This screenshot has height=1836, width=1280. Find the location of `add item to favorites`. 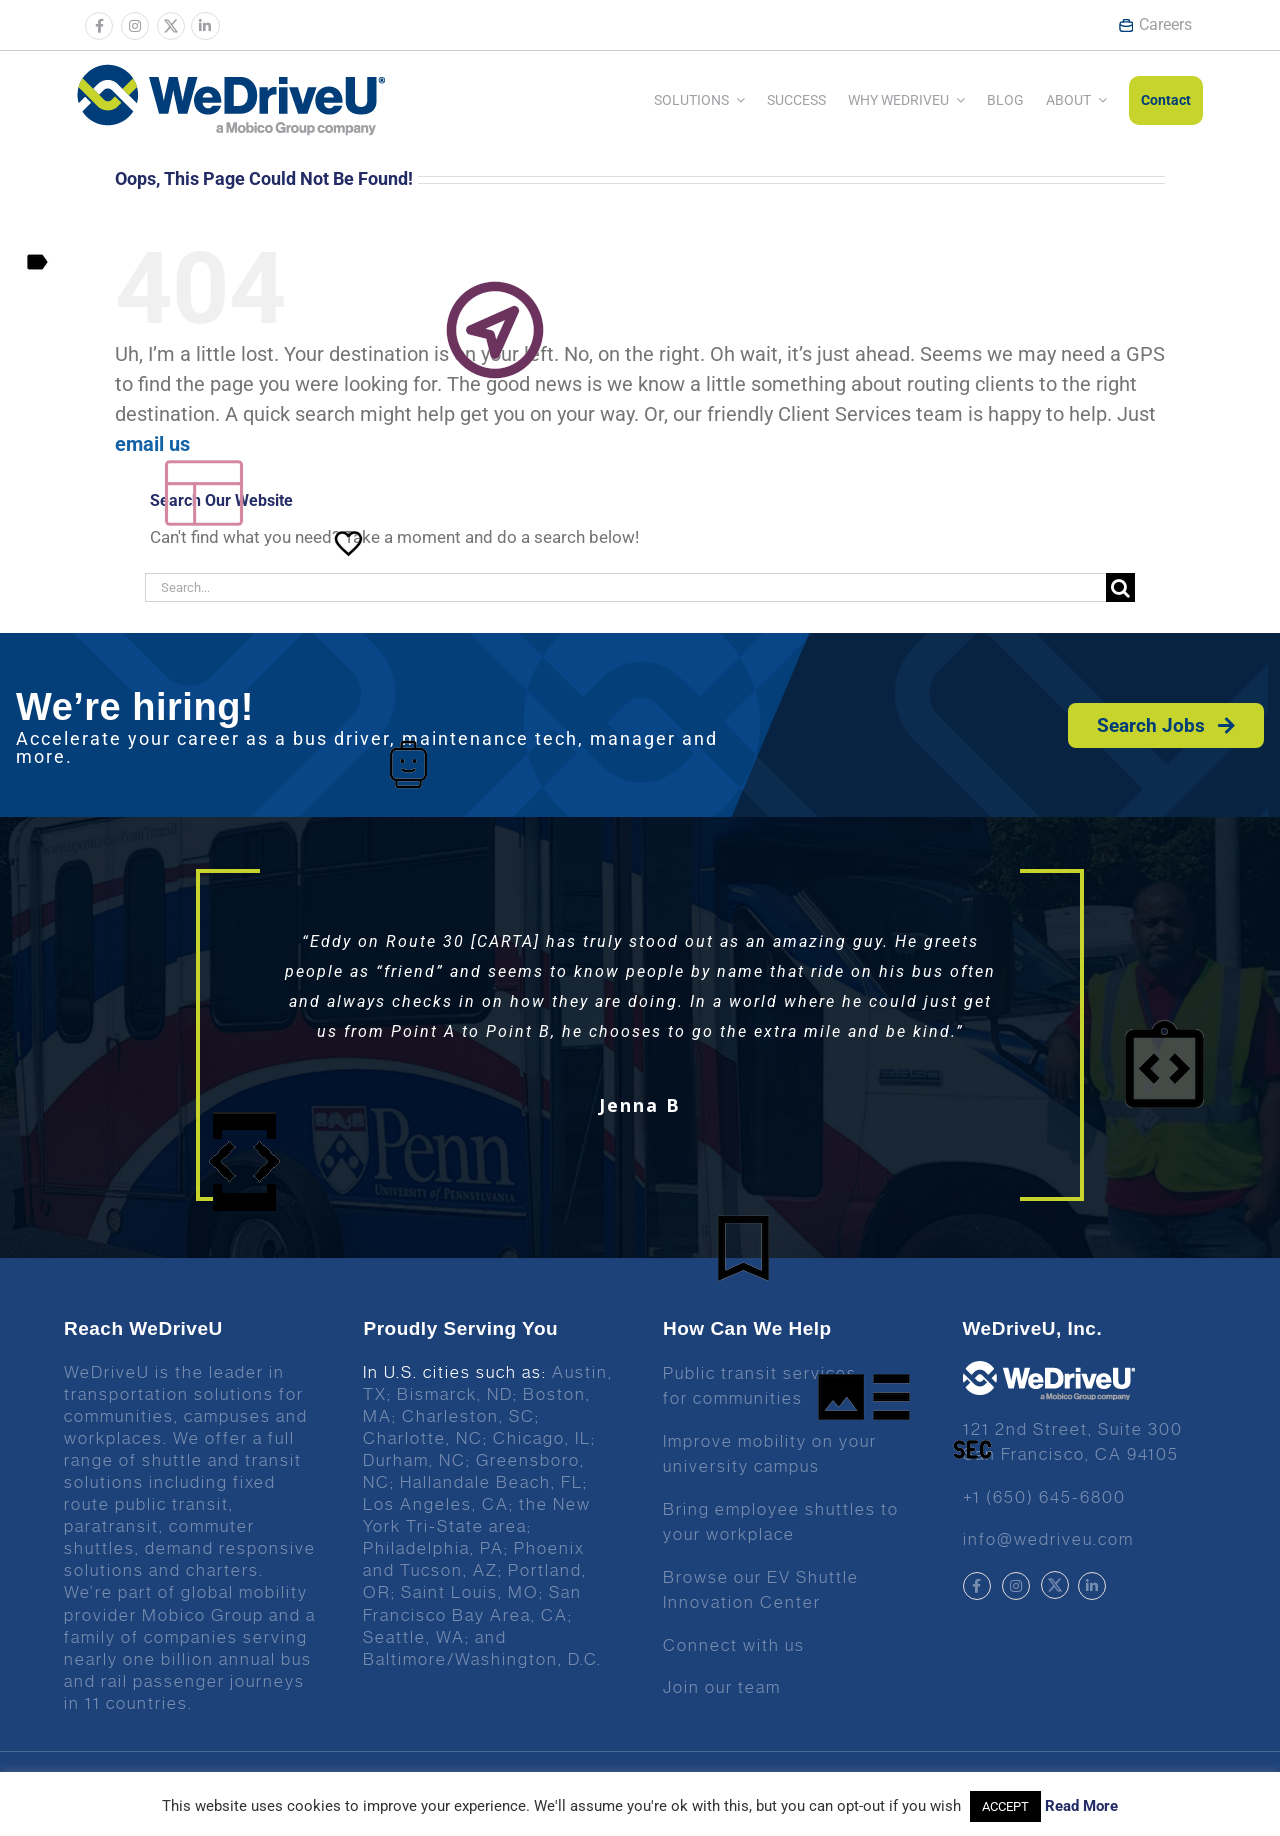

add item to favorites is located at coordinates (348, 543).